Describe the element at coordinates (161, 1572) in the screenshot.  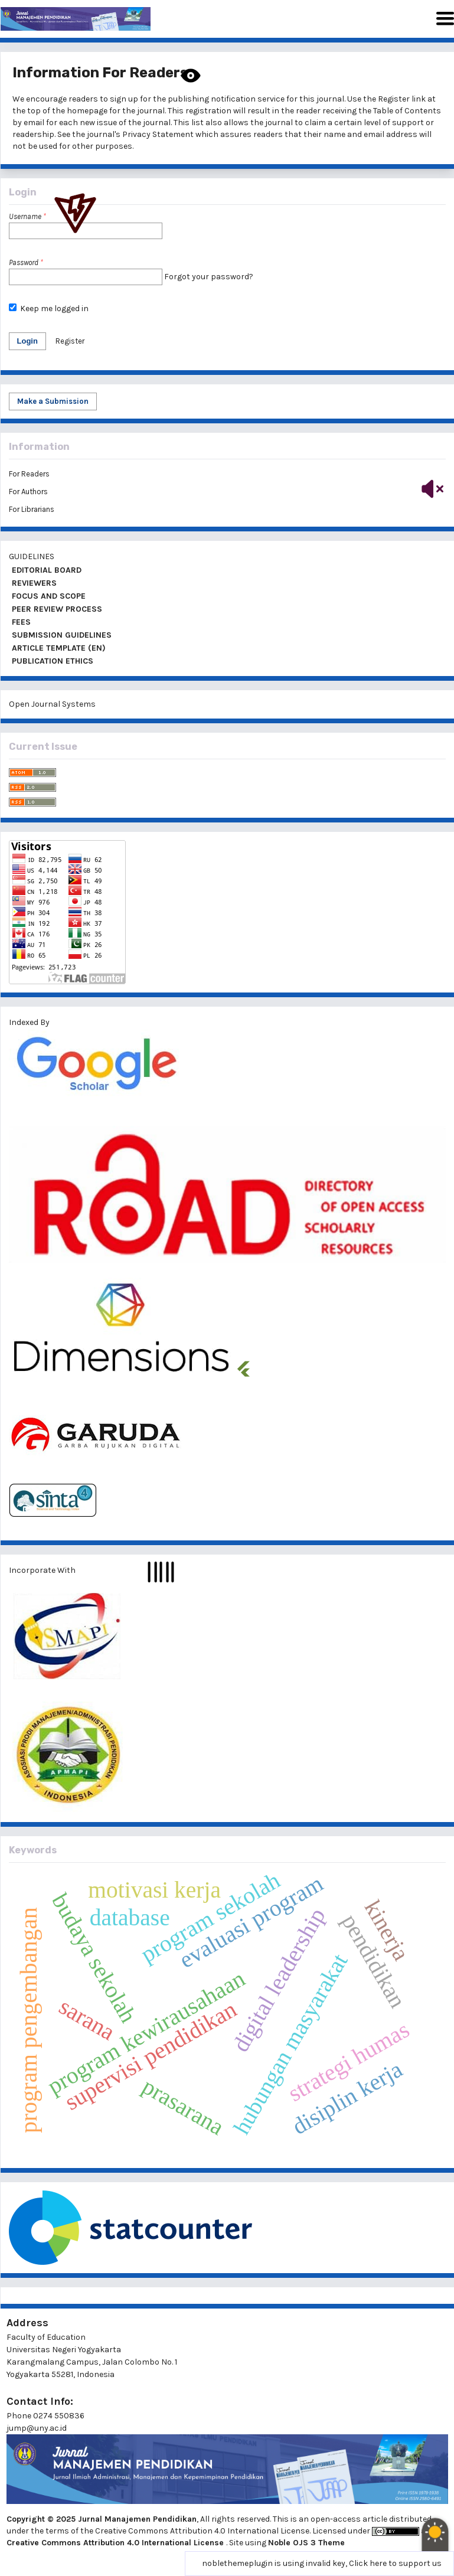
I see `scan a barcode` at that location.